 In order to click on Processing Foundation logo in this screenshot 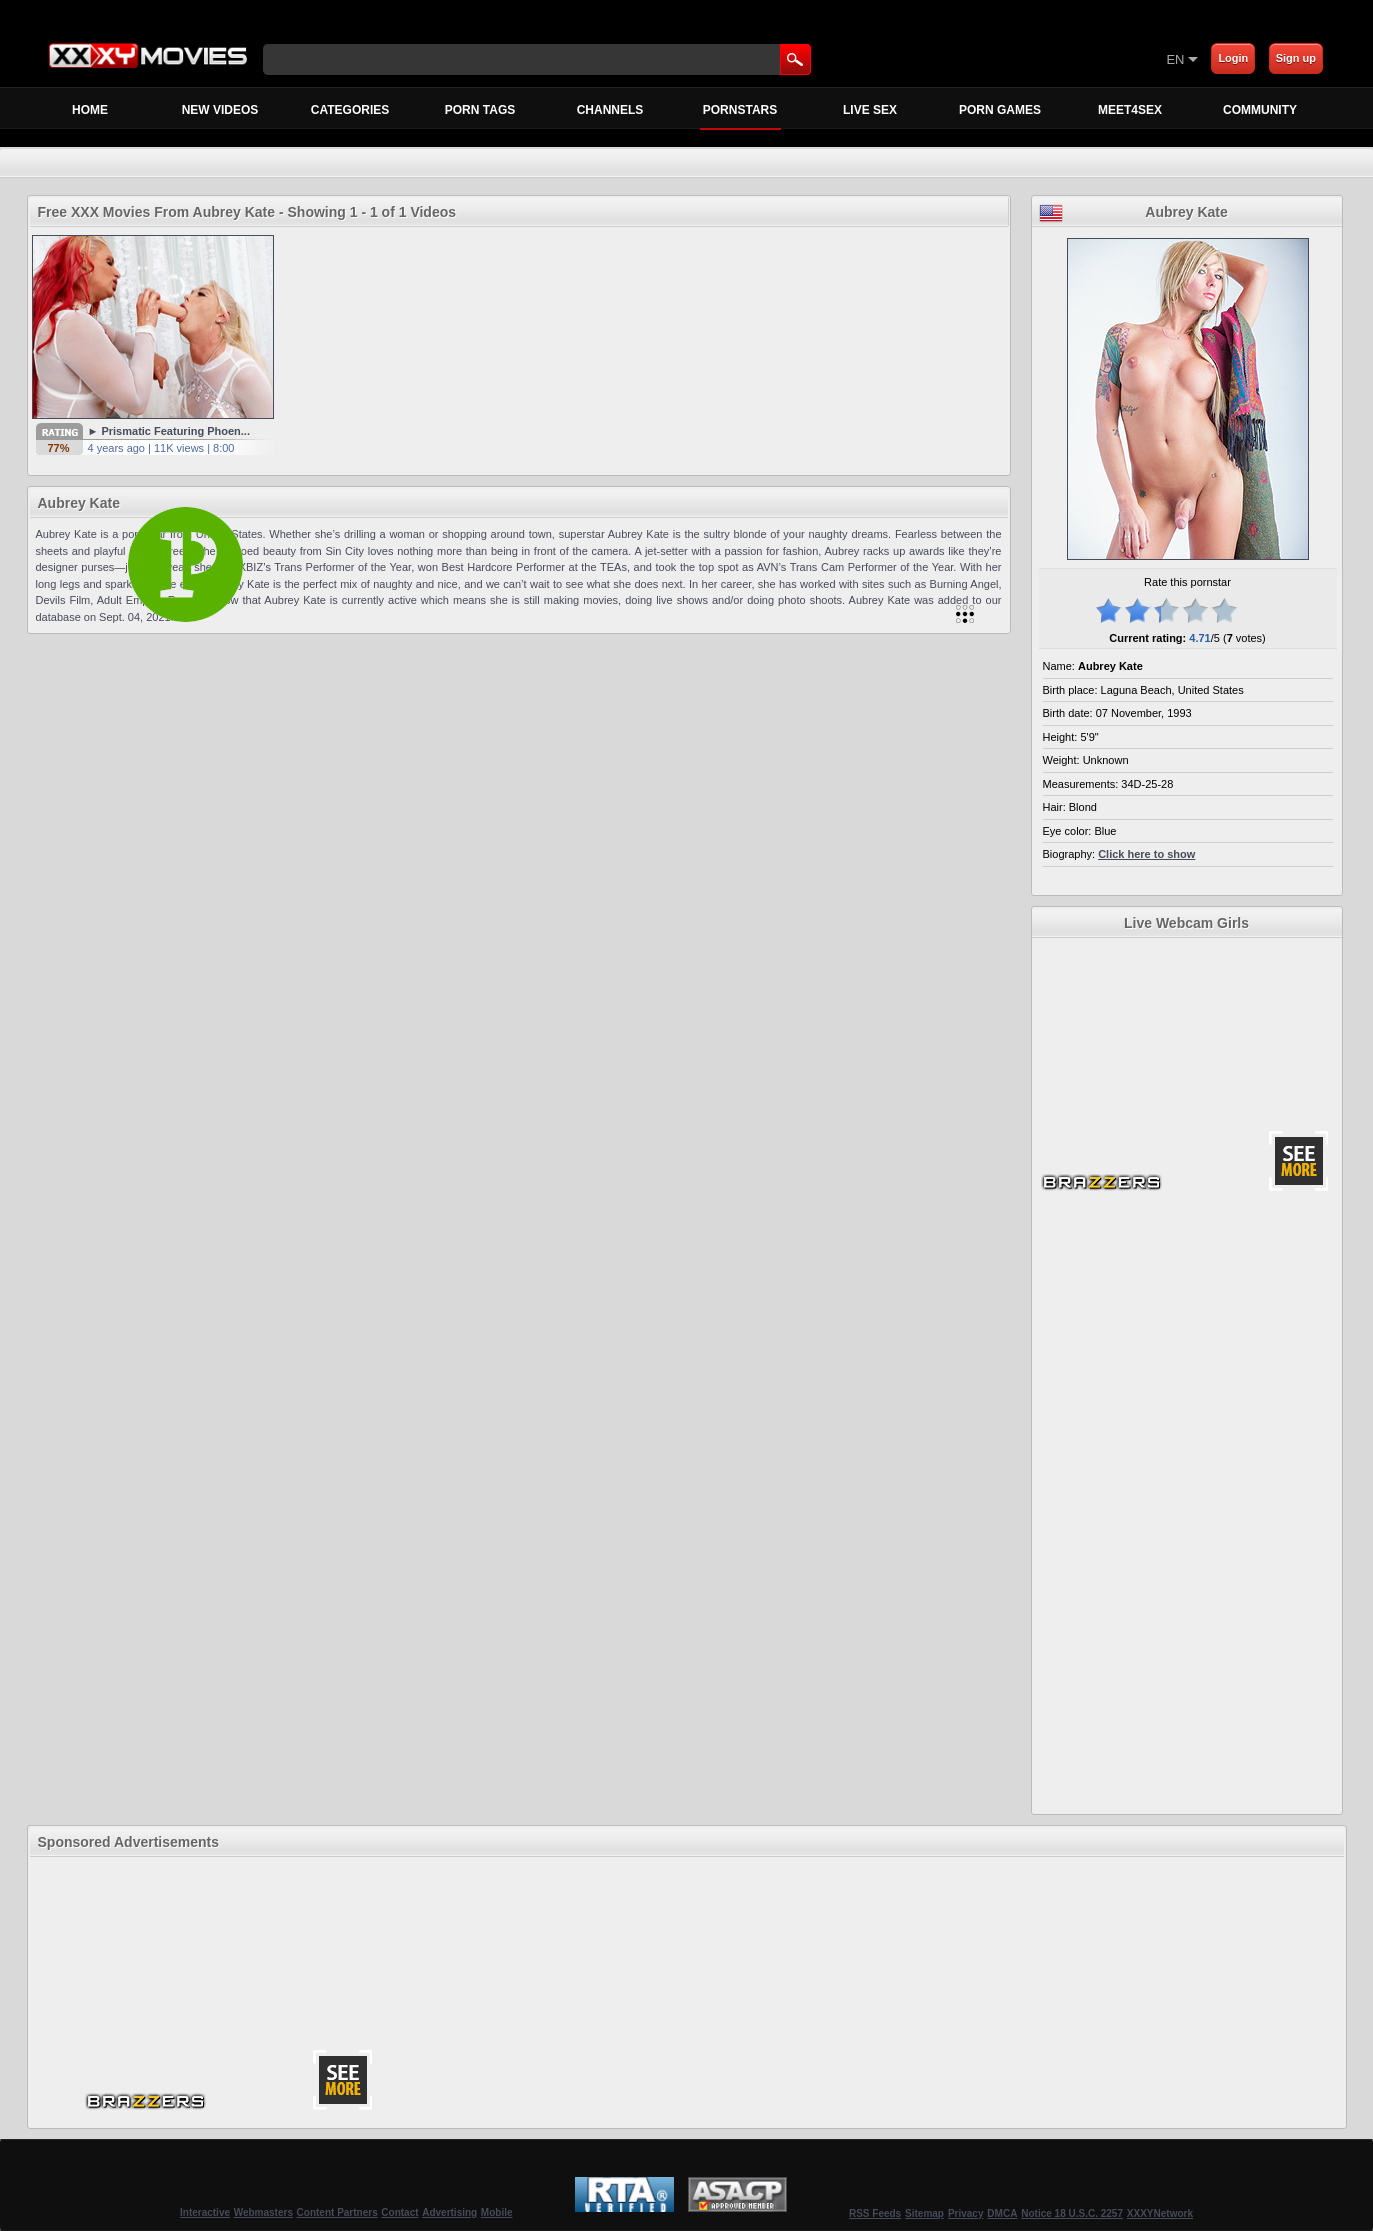, I will do `click(185, 564)`.